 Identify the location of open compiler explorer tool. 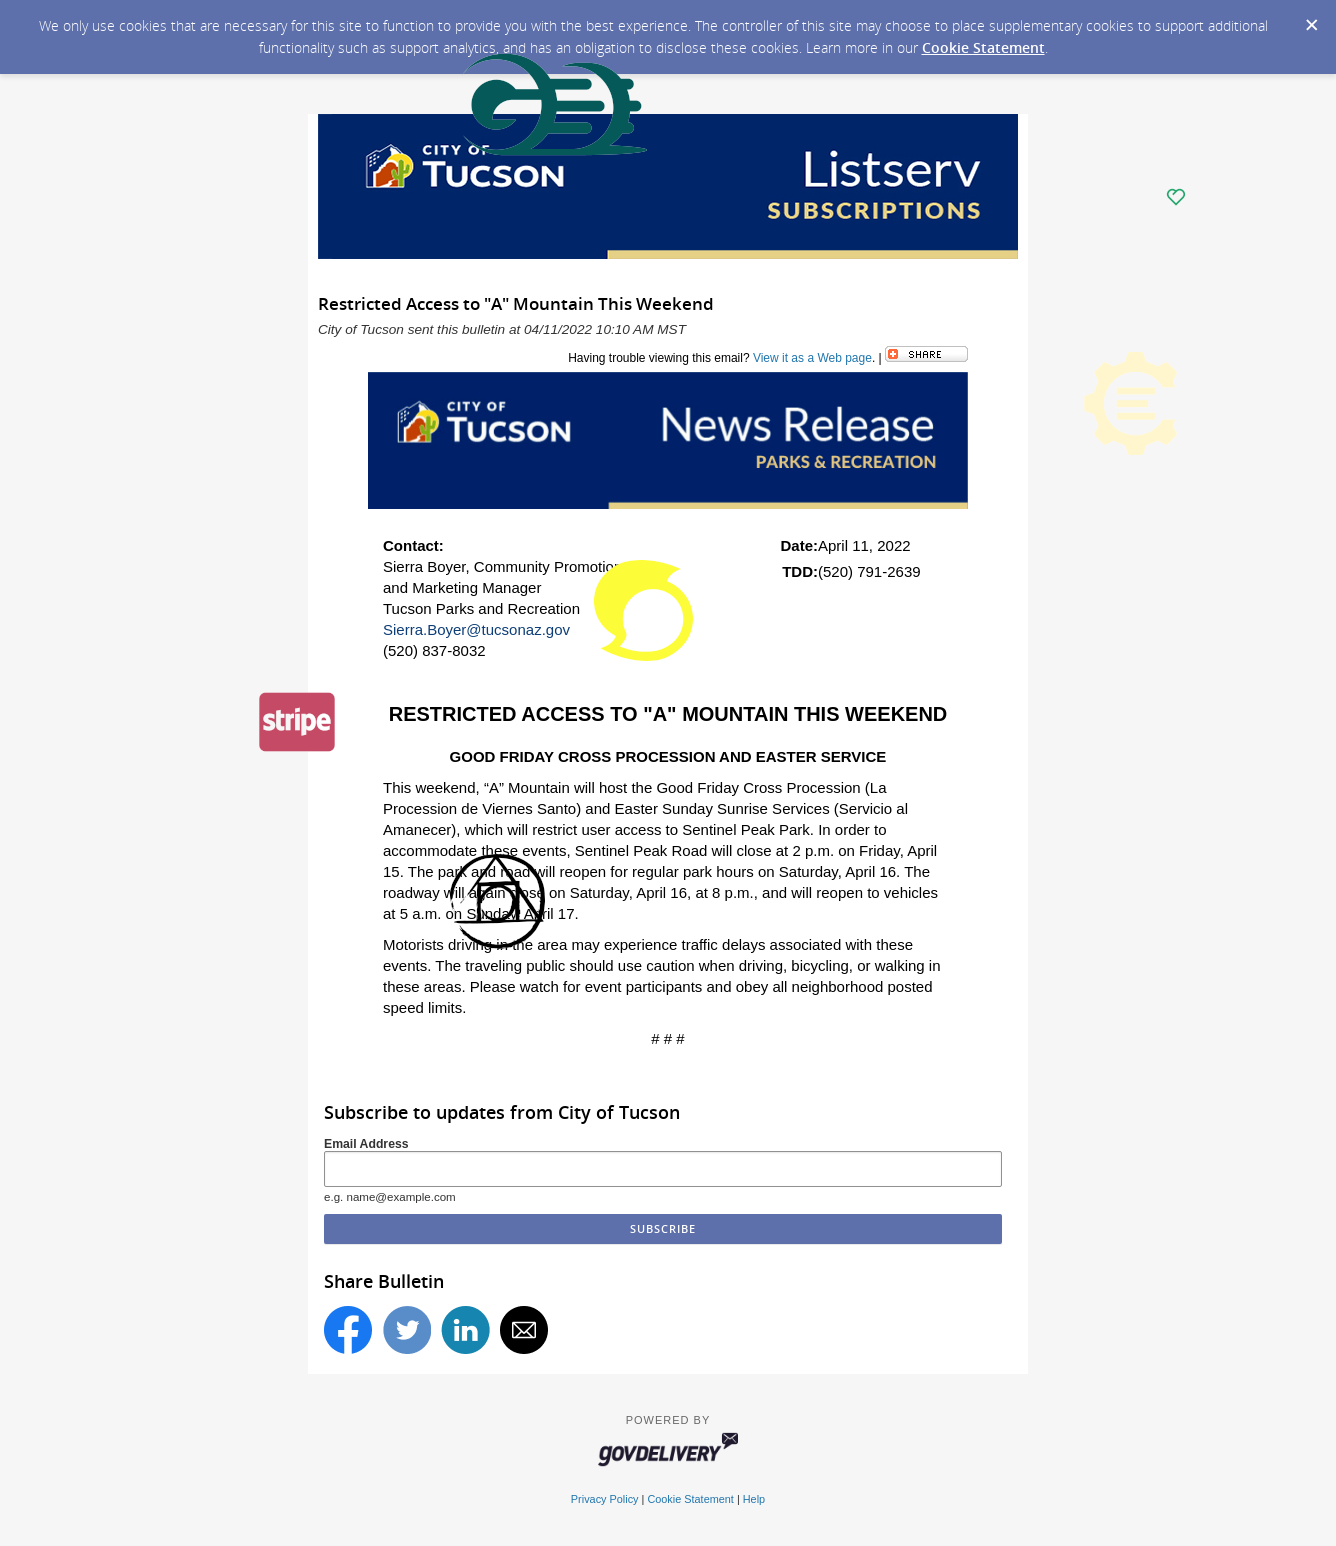
(1130, 403).